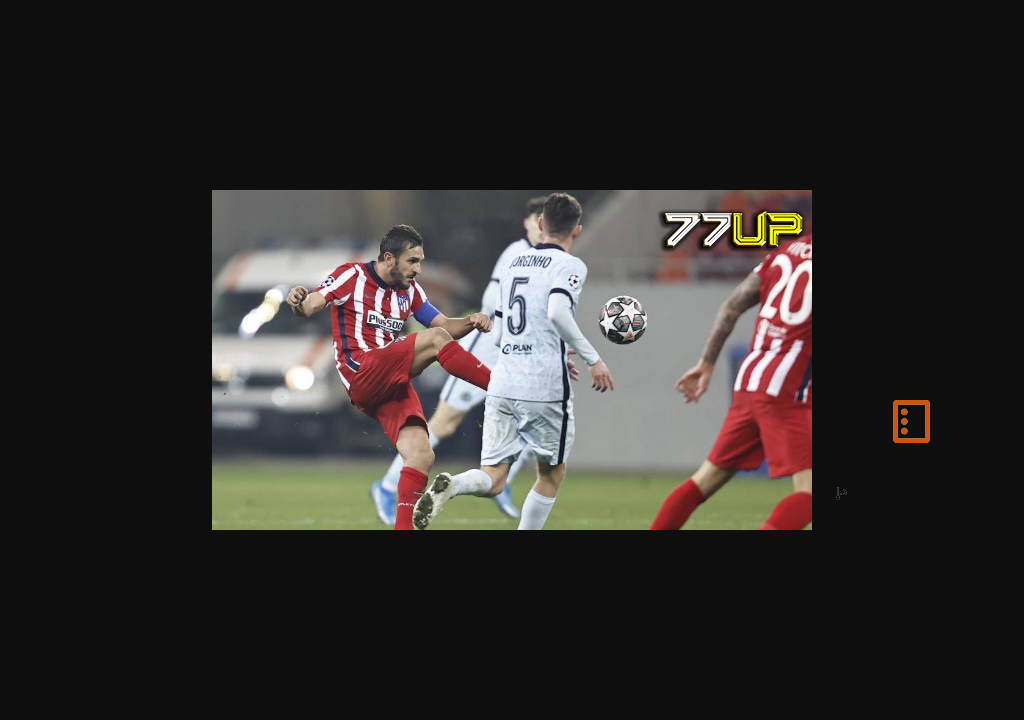 The image size is (1024, 720). What do you see at coordinates (841, 493) in the screenshot?
I see `indicates price or amount in UAE dirhams` at bounding box center [841, 493].